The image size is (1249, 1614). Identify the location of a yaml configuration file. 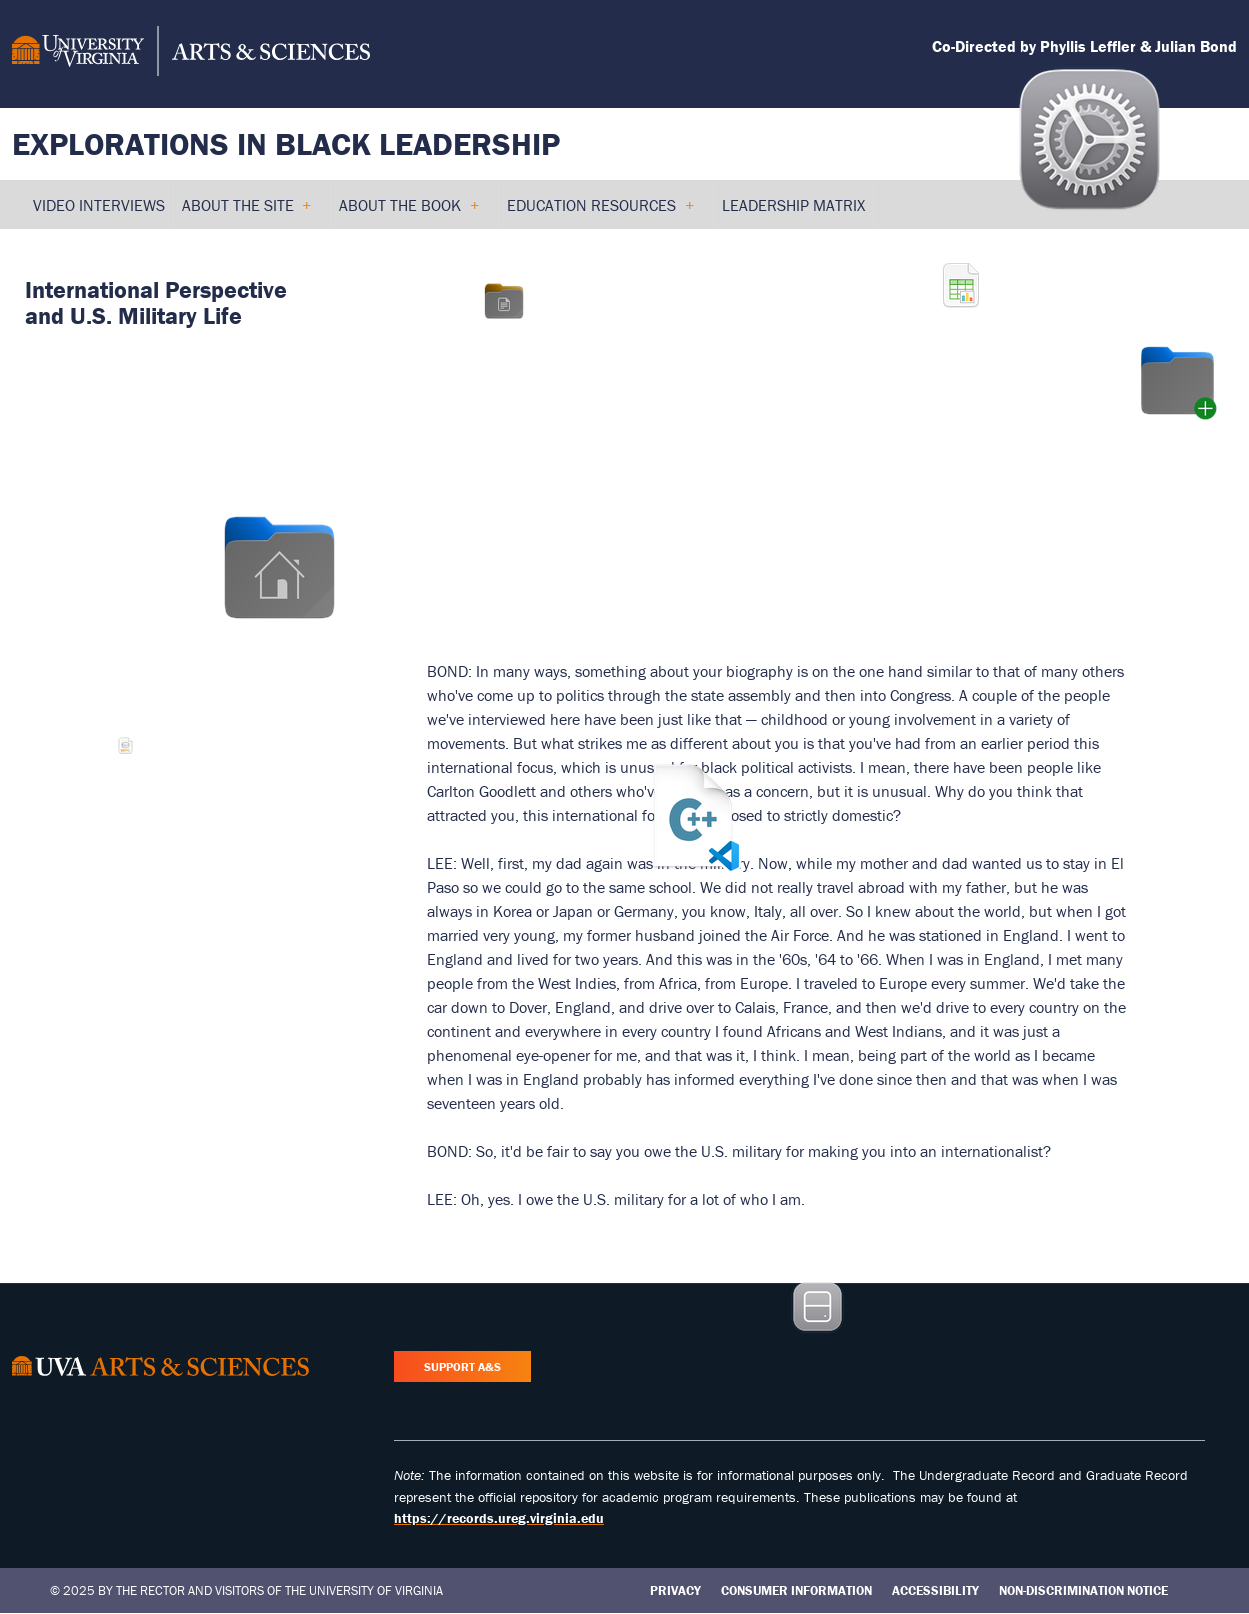
(125, 745).